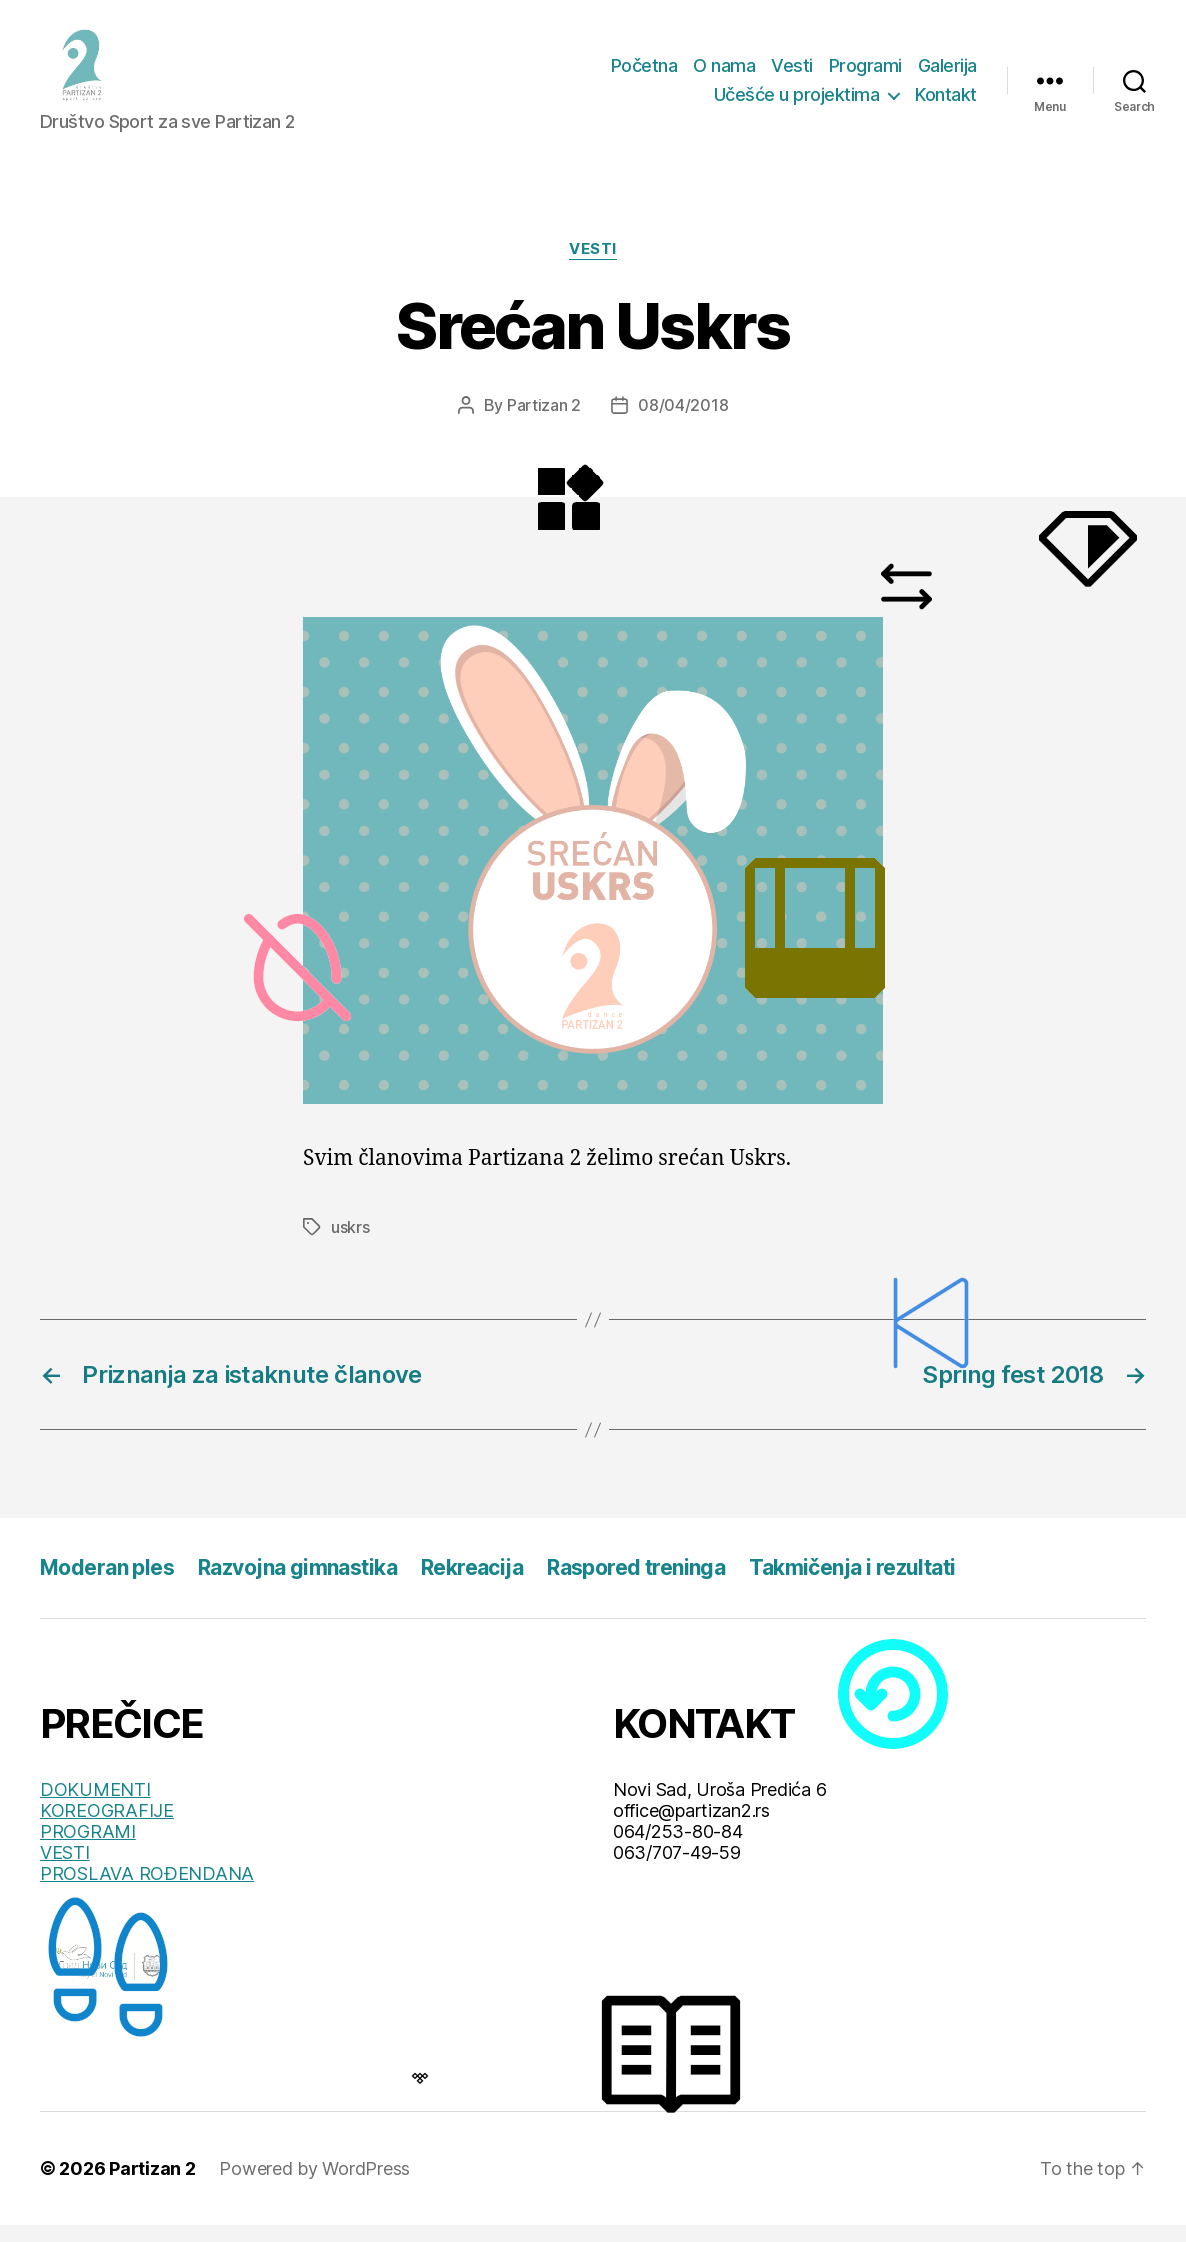  I want to click on ruby programming language file type indicator, so click(1088, 546).